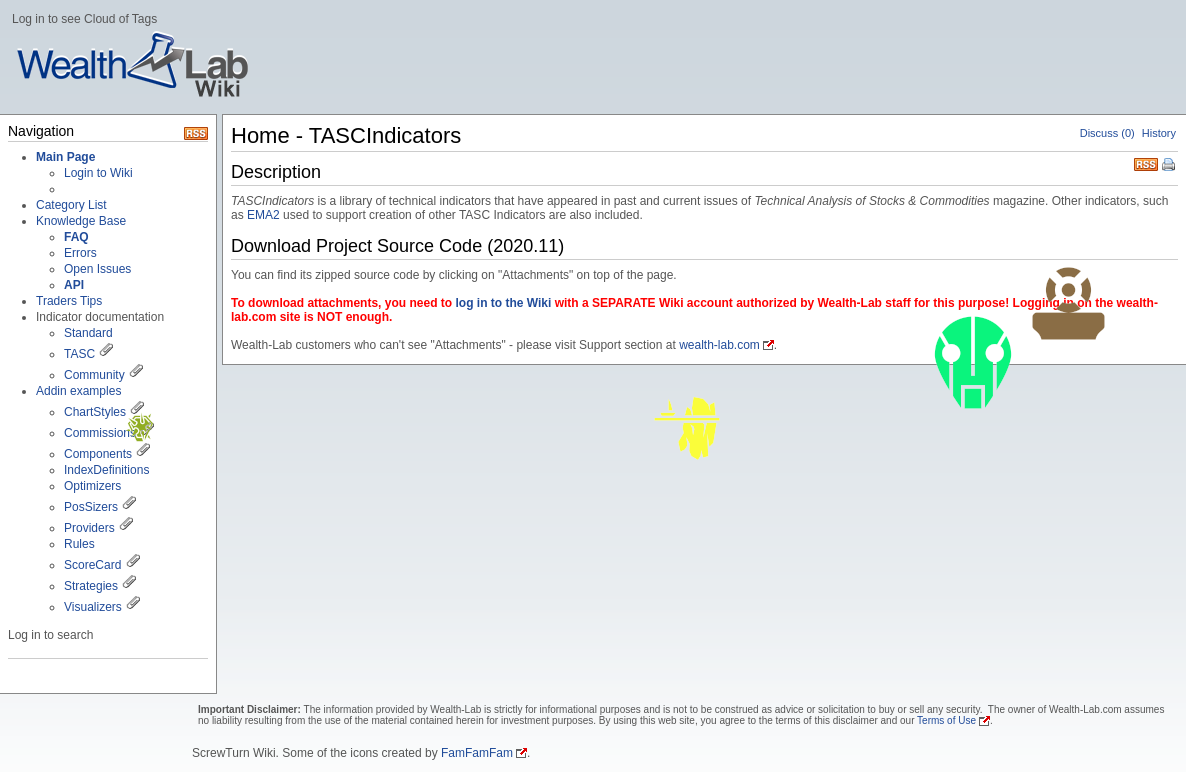 The width and height of the screenshot is (1186, 772). Describe the element at coordinates (687, 428) in the screenshot. I see `indicates hidden complexity or underlying data not immediately visible` at that location.